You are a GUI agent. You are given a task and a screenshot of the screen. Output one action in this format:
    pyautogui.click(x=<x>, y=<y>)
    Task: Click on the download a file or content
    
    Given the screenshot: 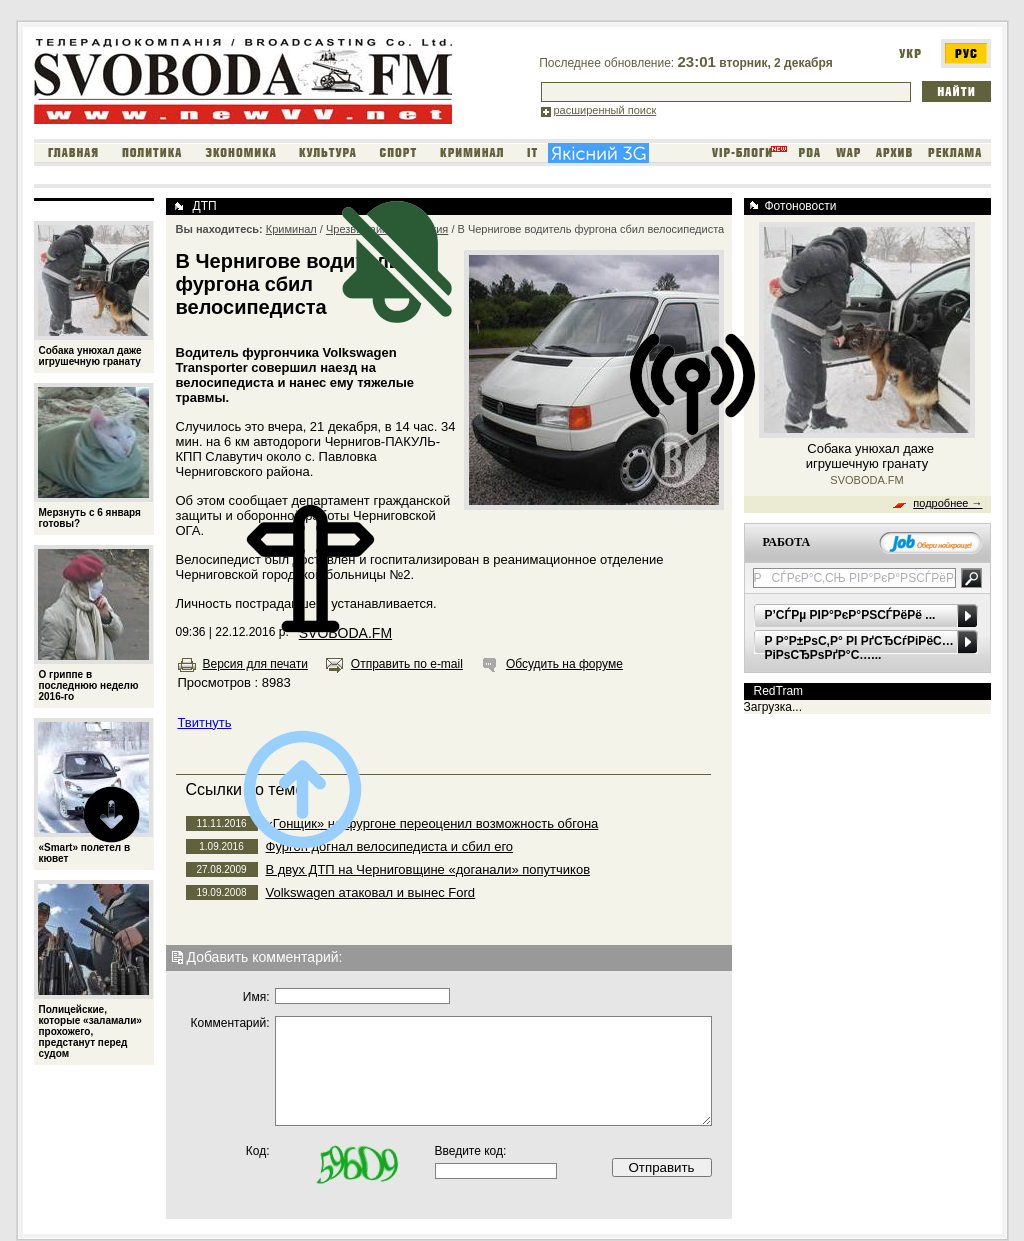 What is the action you would take?
    pyautogui.click(x=111, y=814)
    